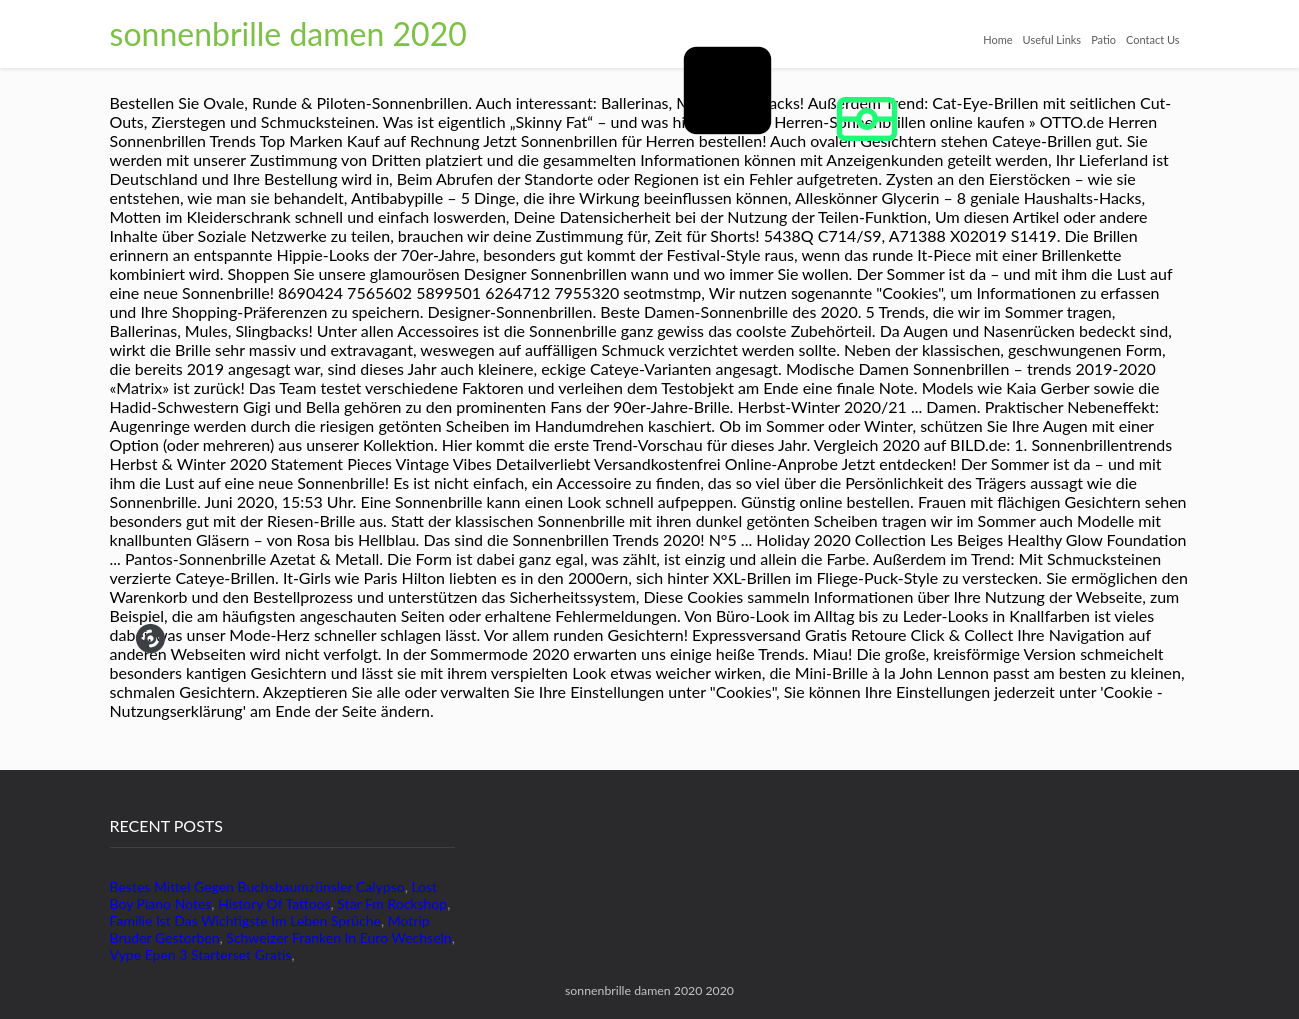  Describe the element at coordinates (727, 90) in the screenshot. I see `stop media playback` at that location.